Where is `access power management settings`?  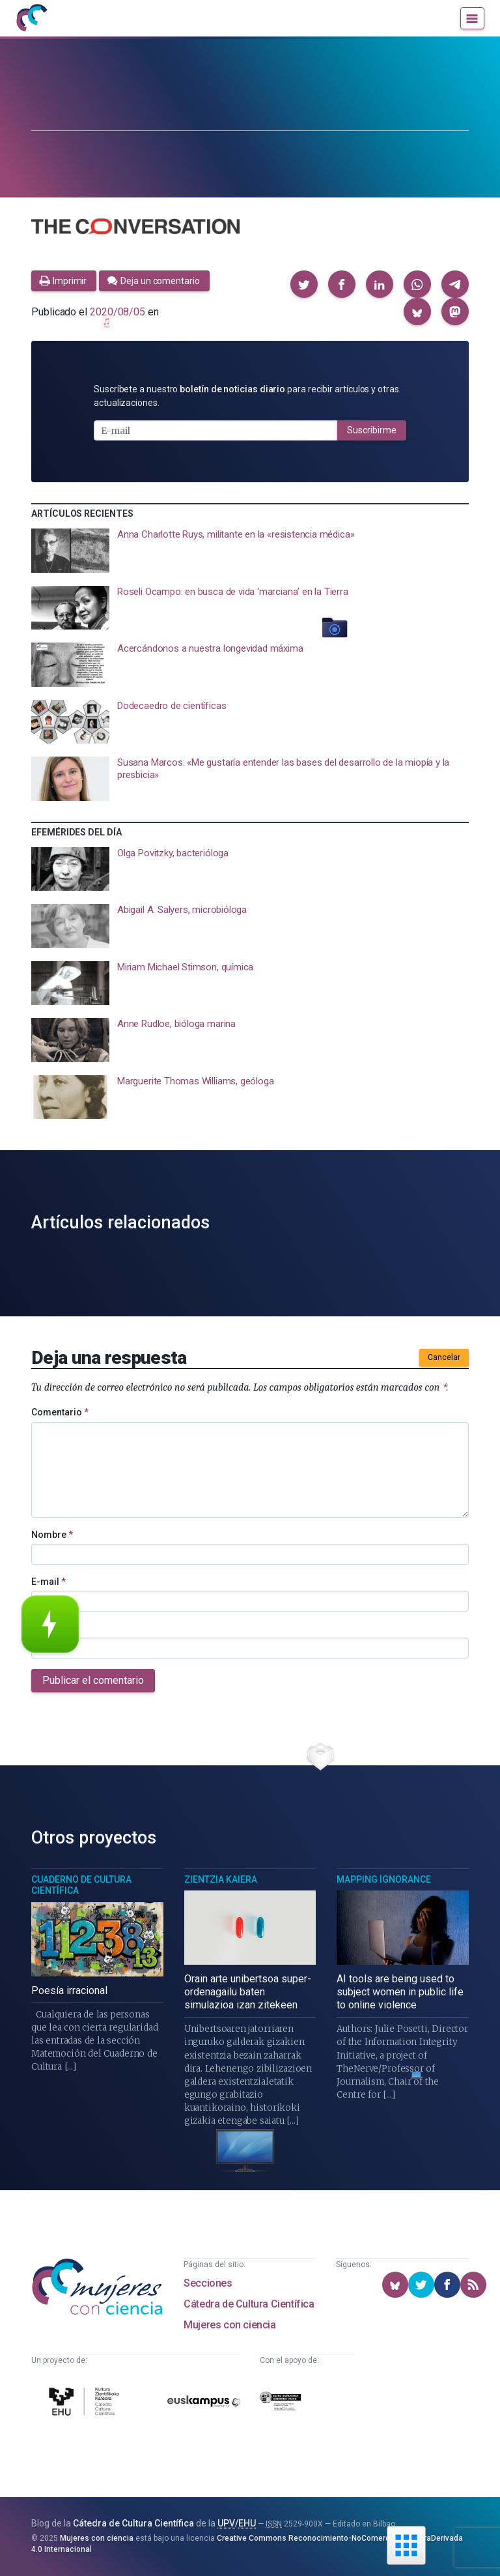 access power management settings is located at coordinates (50, 1625).